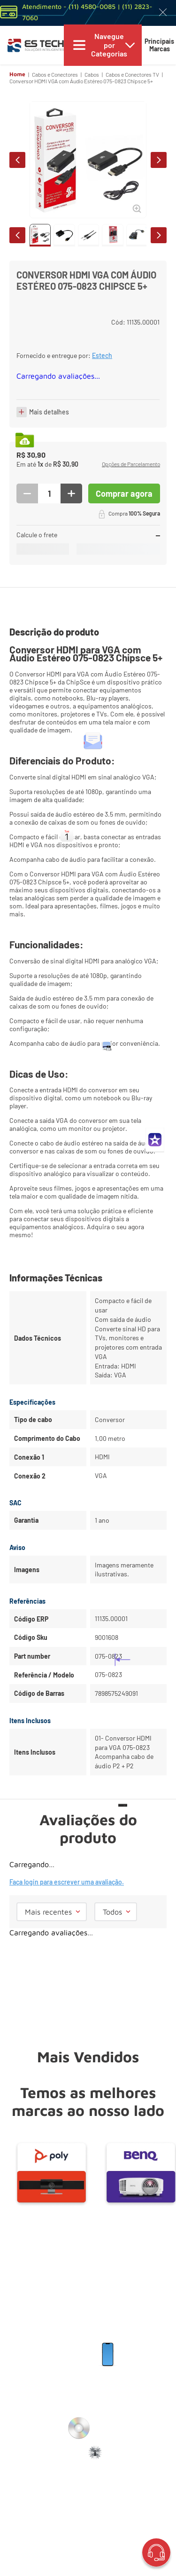 This screenshot has height=2576, width=176. I want to click on access text behavior settings in iMovie, so click(95, 2452).